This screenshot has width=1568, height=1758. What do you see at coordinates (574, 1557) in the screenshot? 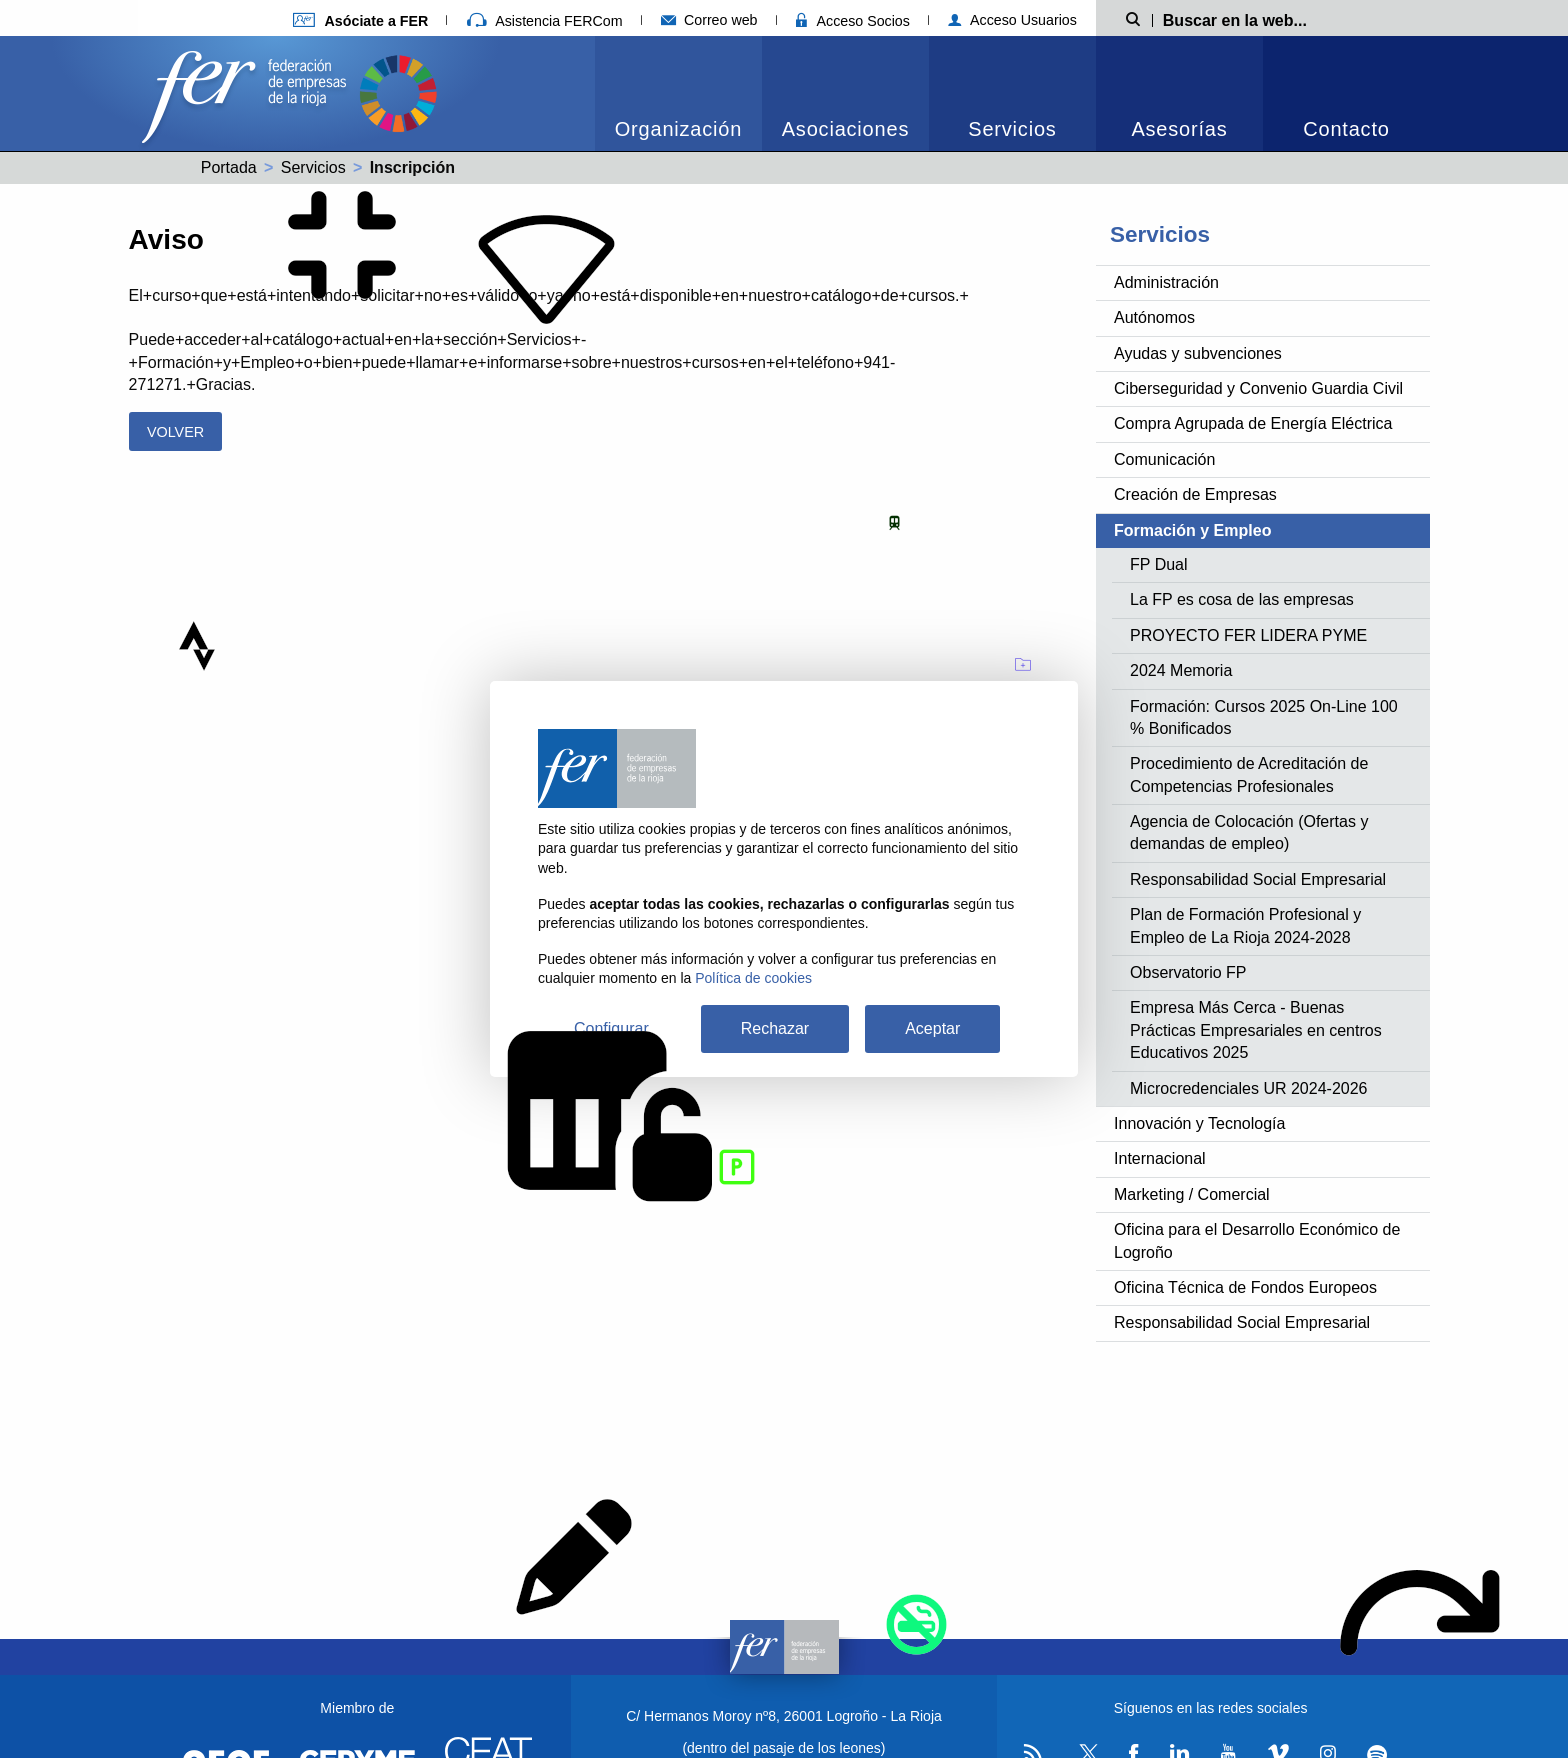
I see `edit content or text` at bounding box center [574, 1557].